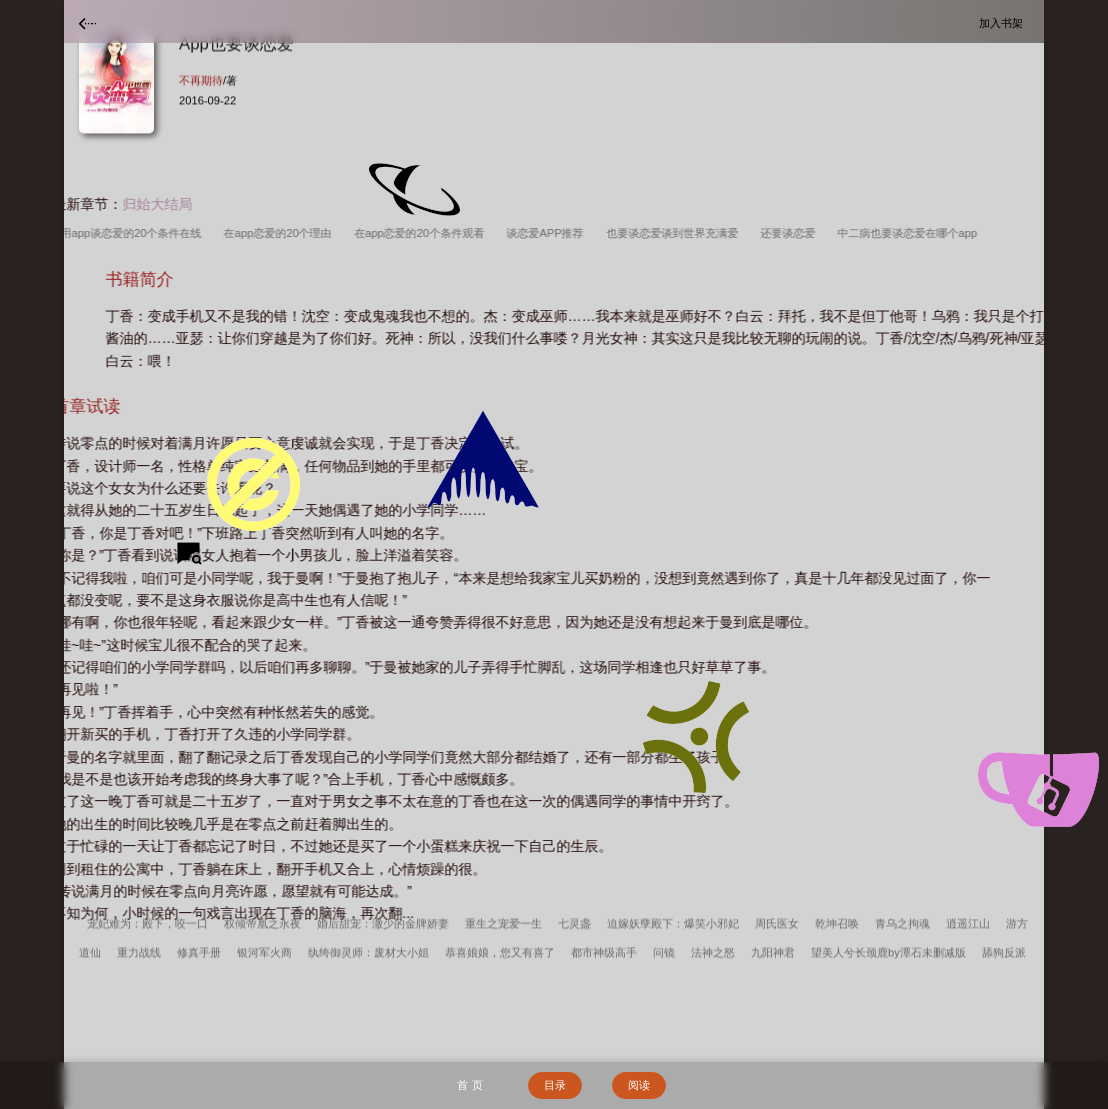  What do you see at coordinates (483, 459) in the screenshot?
I see `launch ardour digital audio workstation` at bounding box center [483, 459].